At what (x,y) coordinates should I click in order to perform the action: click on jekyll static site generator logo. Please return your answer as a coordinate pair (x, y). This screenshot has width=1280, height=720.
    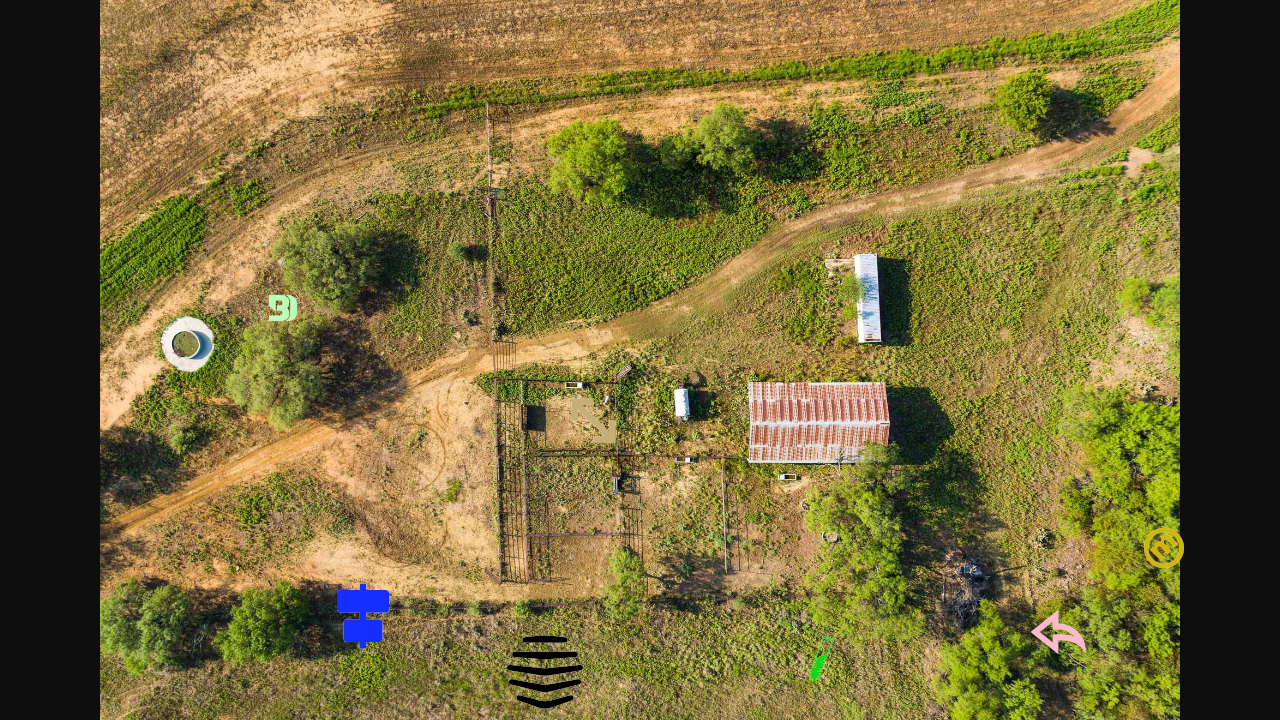
    Looking at the image, I should click on (821, 658).